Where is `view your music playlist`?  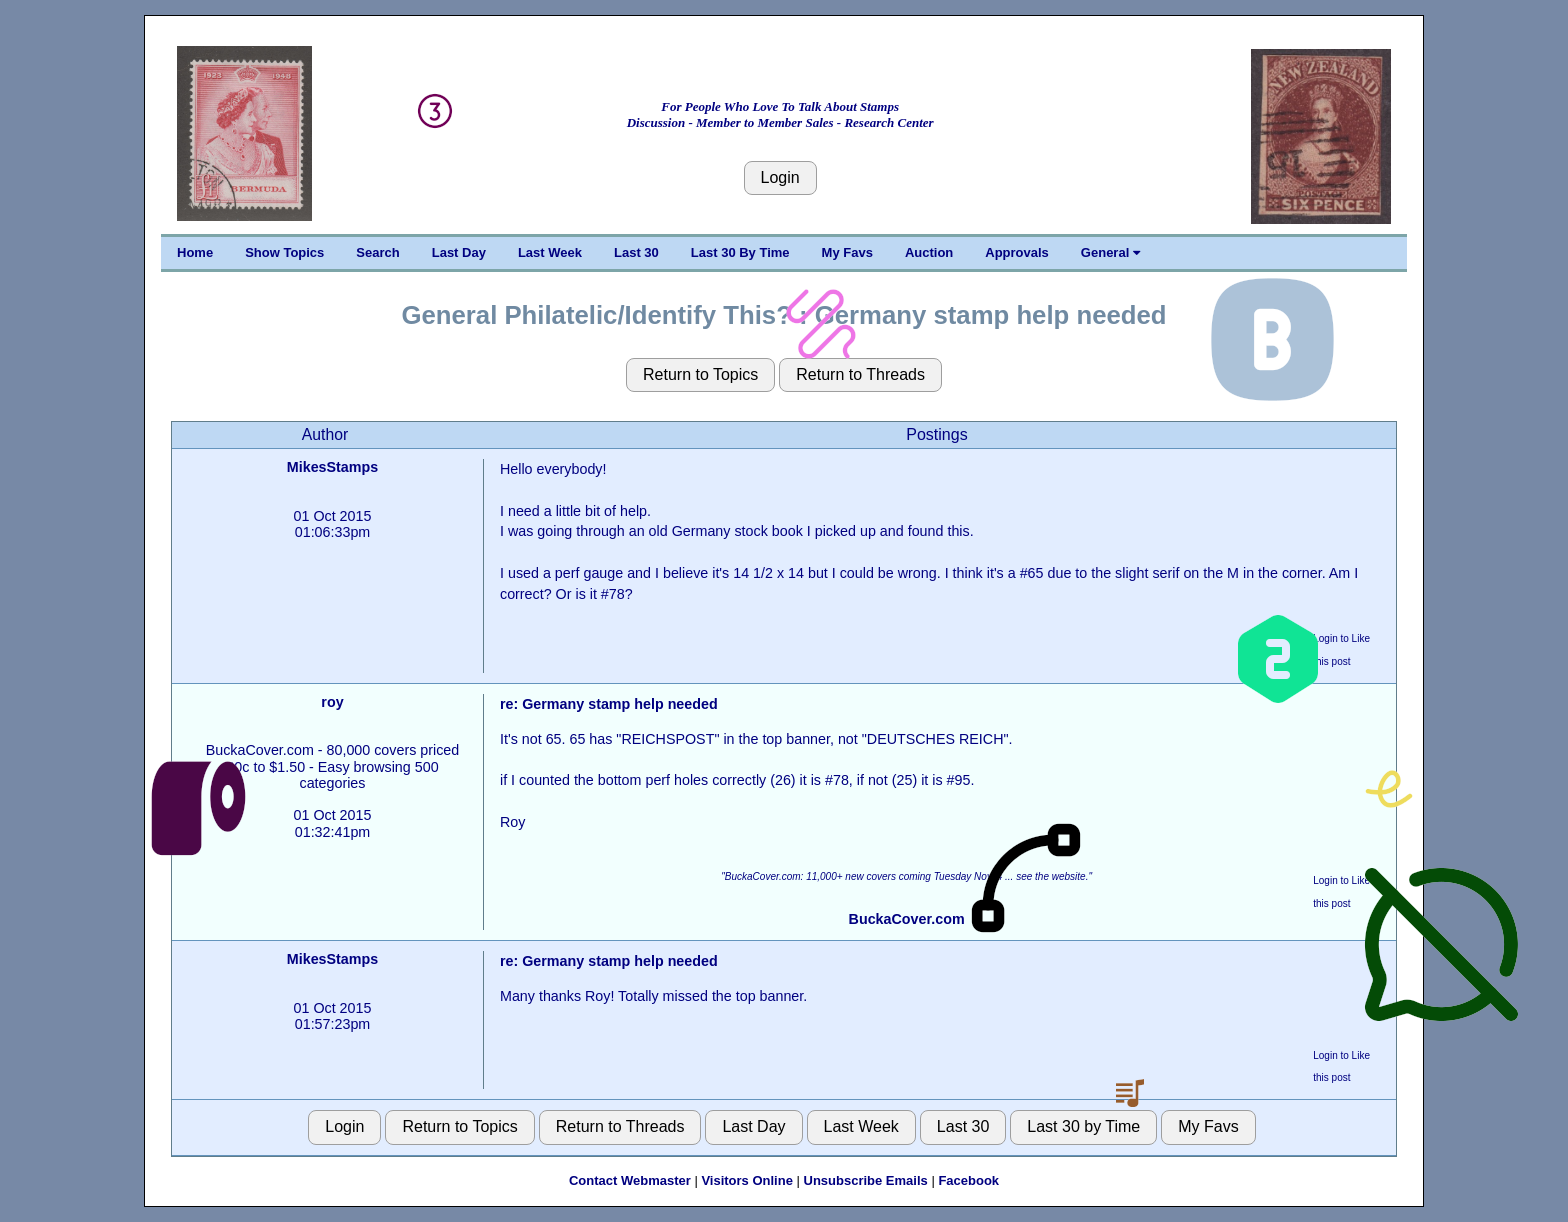
view your music playlist is located at coordinates (1130, 1093).